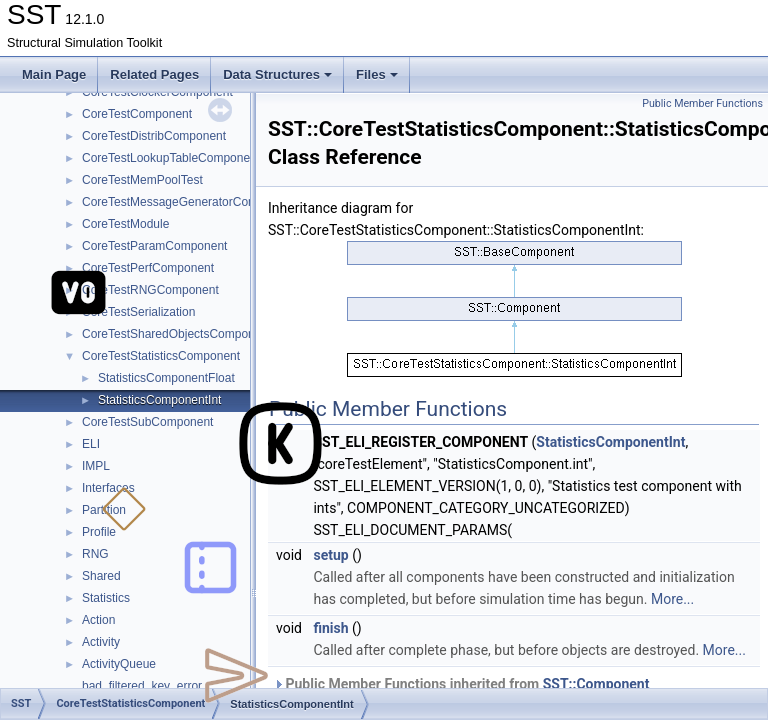 Image resolution: width=768 pixels, height=720 pixels. I want to click on enable voiceover accessibility feature, so click(78, 292).